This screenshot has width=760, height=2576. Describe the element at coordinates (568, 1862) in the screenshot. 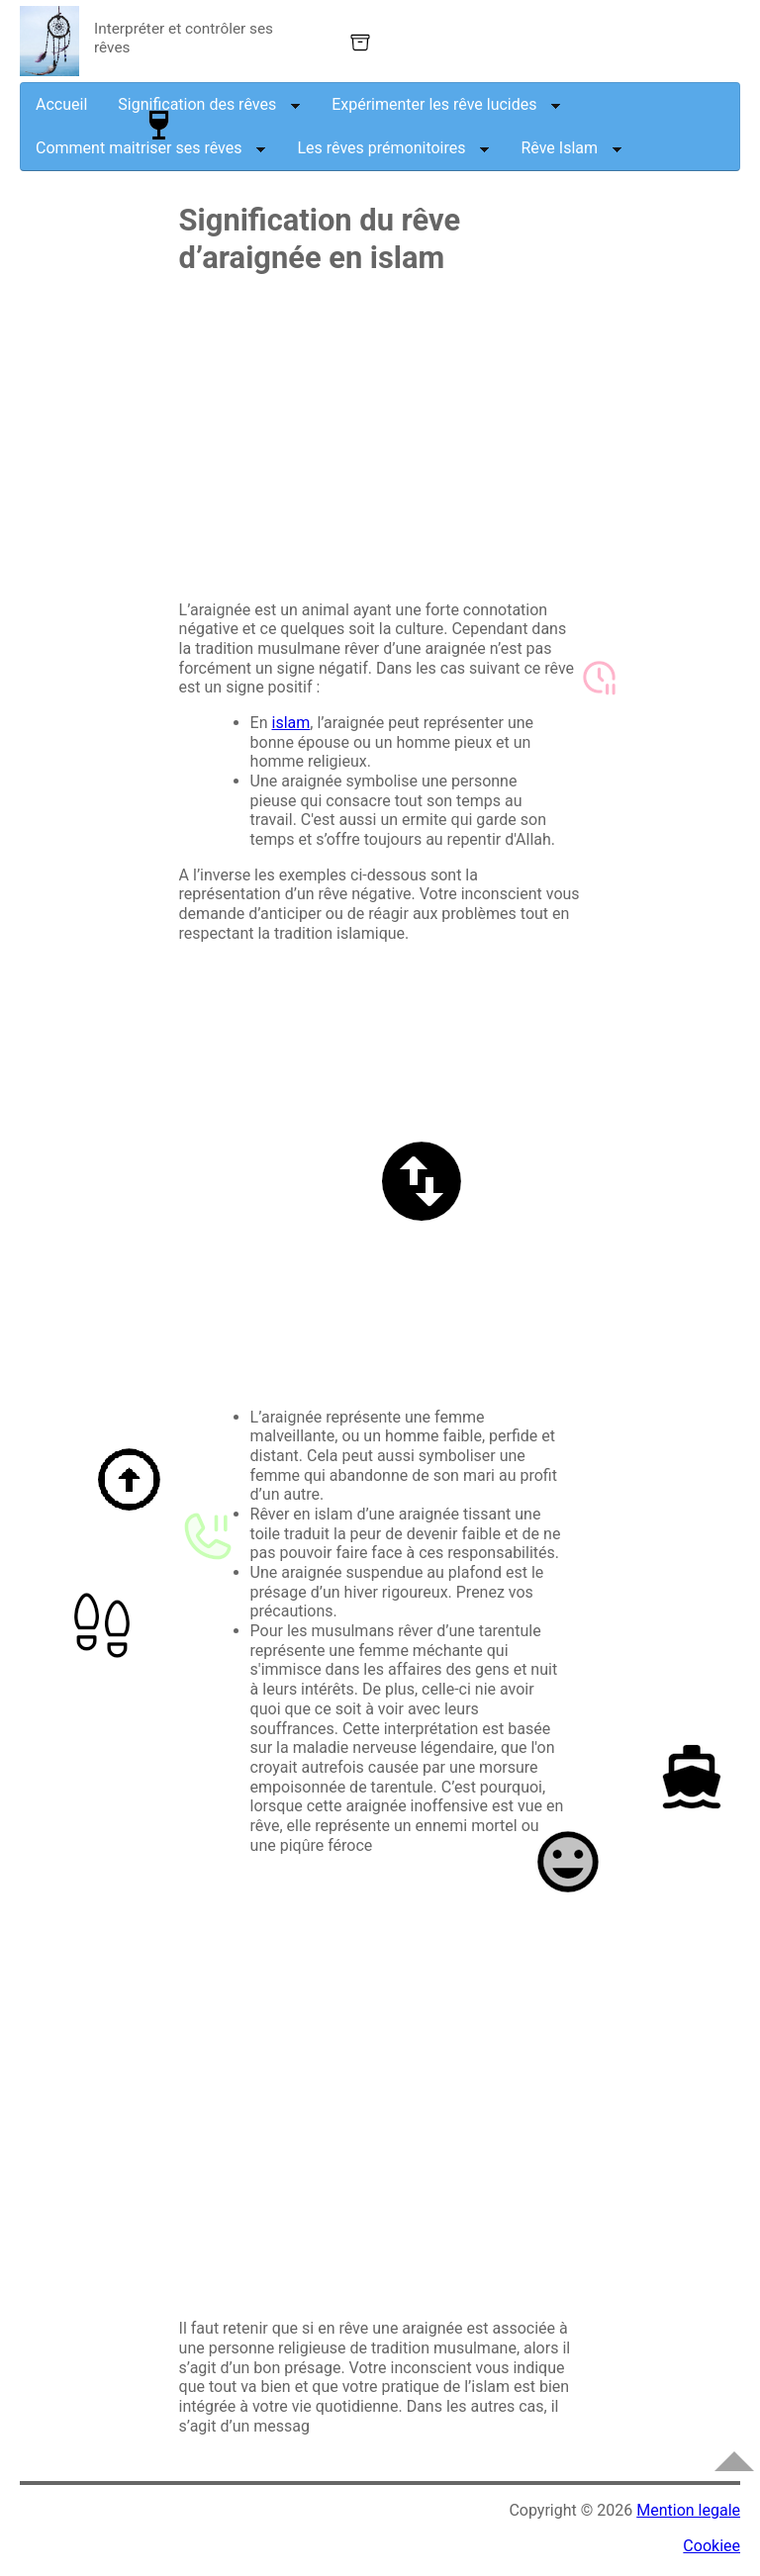

I see `insert an emoji or emoticon` at that location.